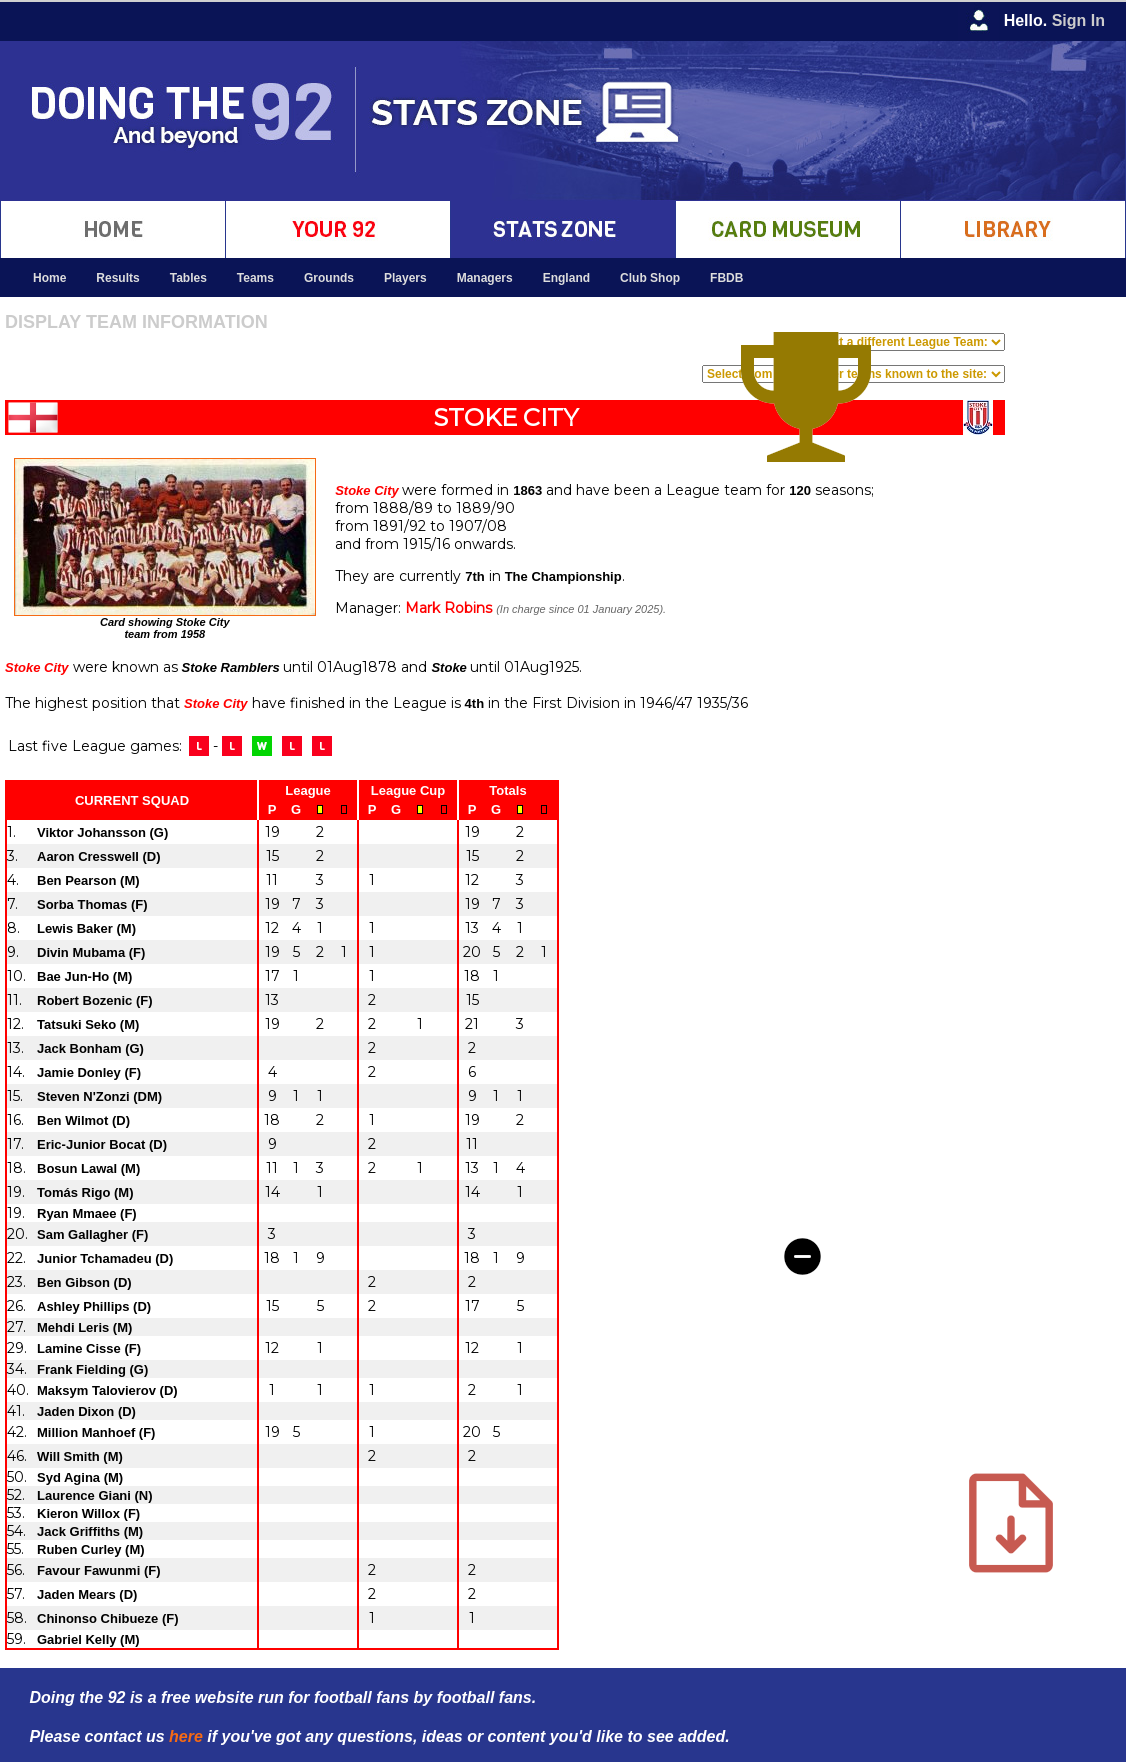 This screenshot has height=1762, width=1126. I want to click on remove an item from a list, so click(802, 1256).